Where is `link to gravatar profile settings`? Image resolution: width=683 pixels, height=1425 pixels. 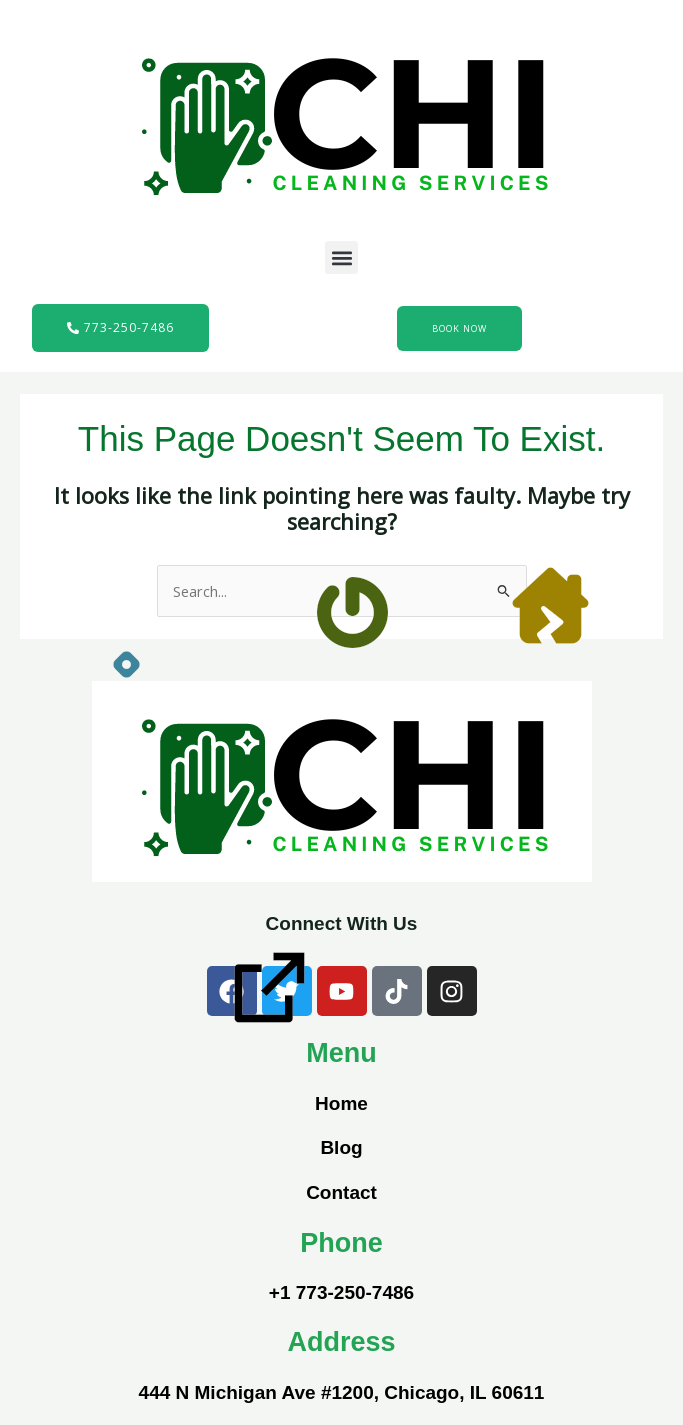 link to gravatar profile settings is located at coordinates (352, 612).